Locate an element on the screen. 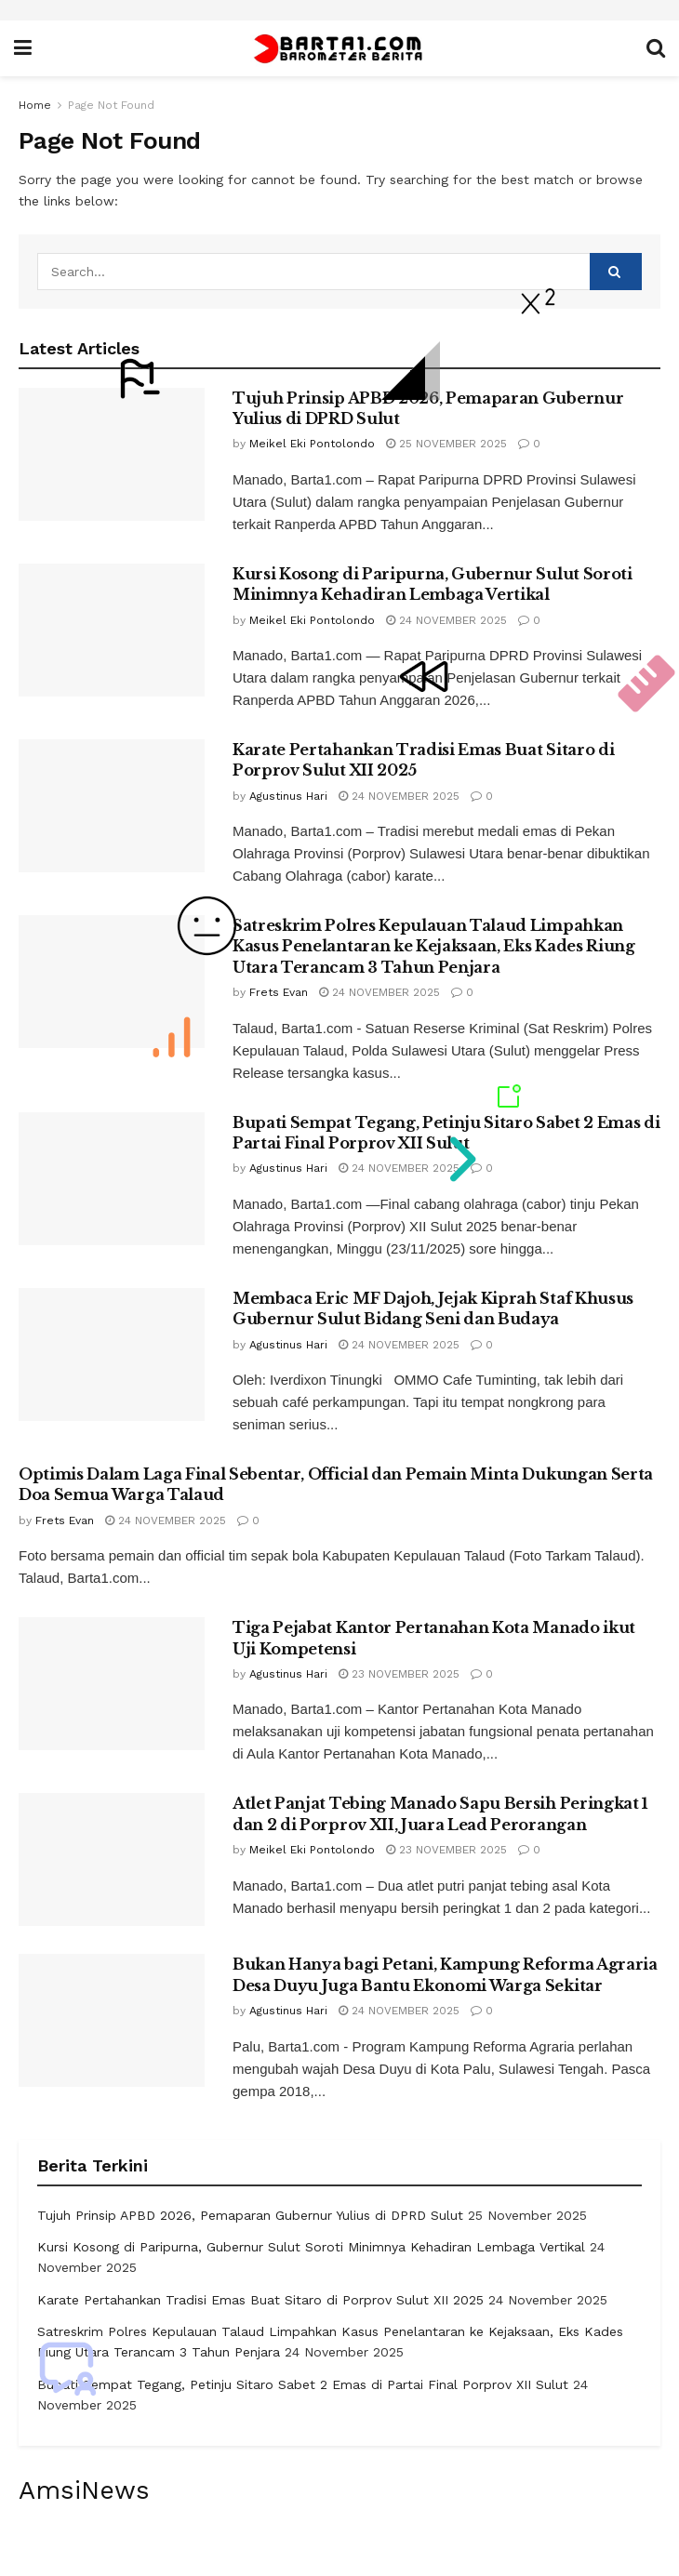 Image resolution: width=679 pixels, height=2576 pixels. indicates current cellular network signal strength is located at coordinates (410, 370).